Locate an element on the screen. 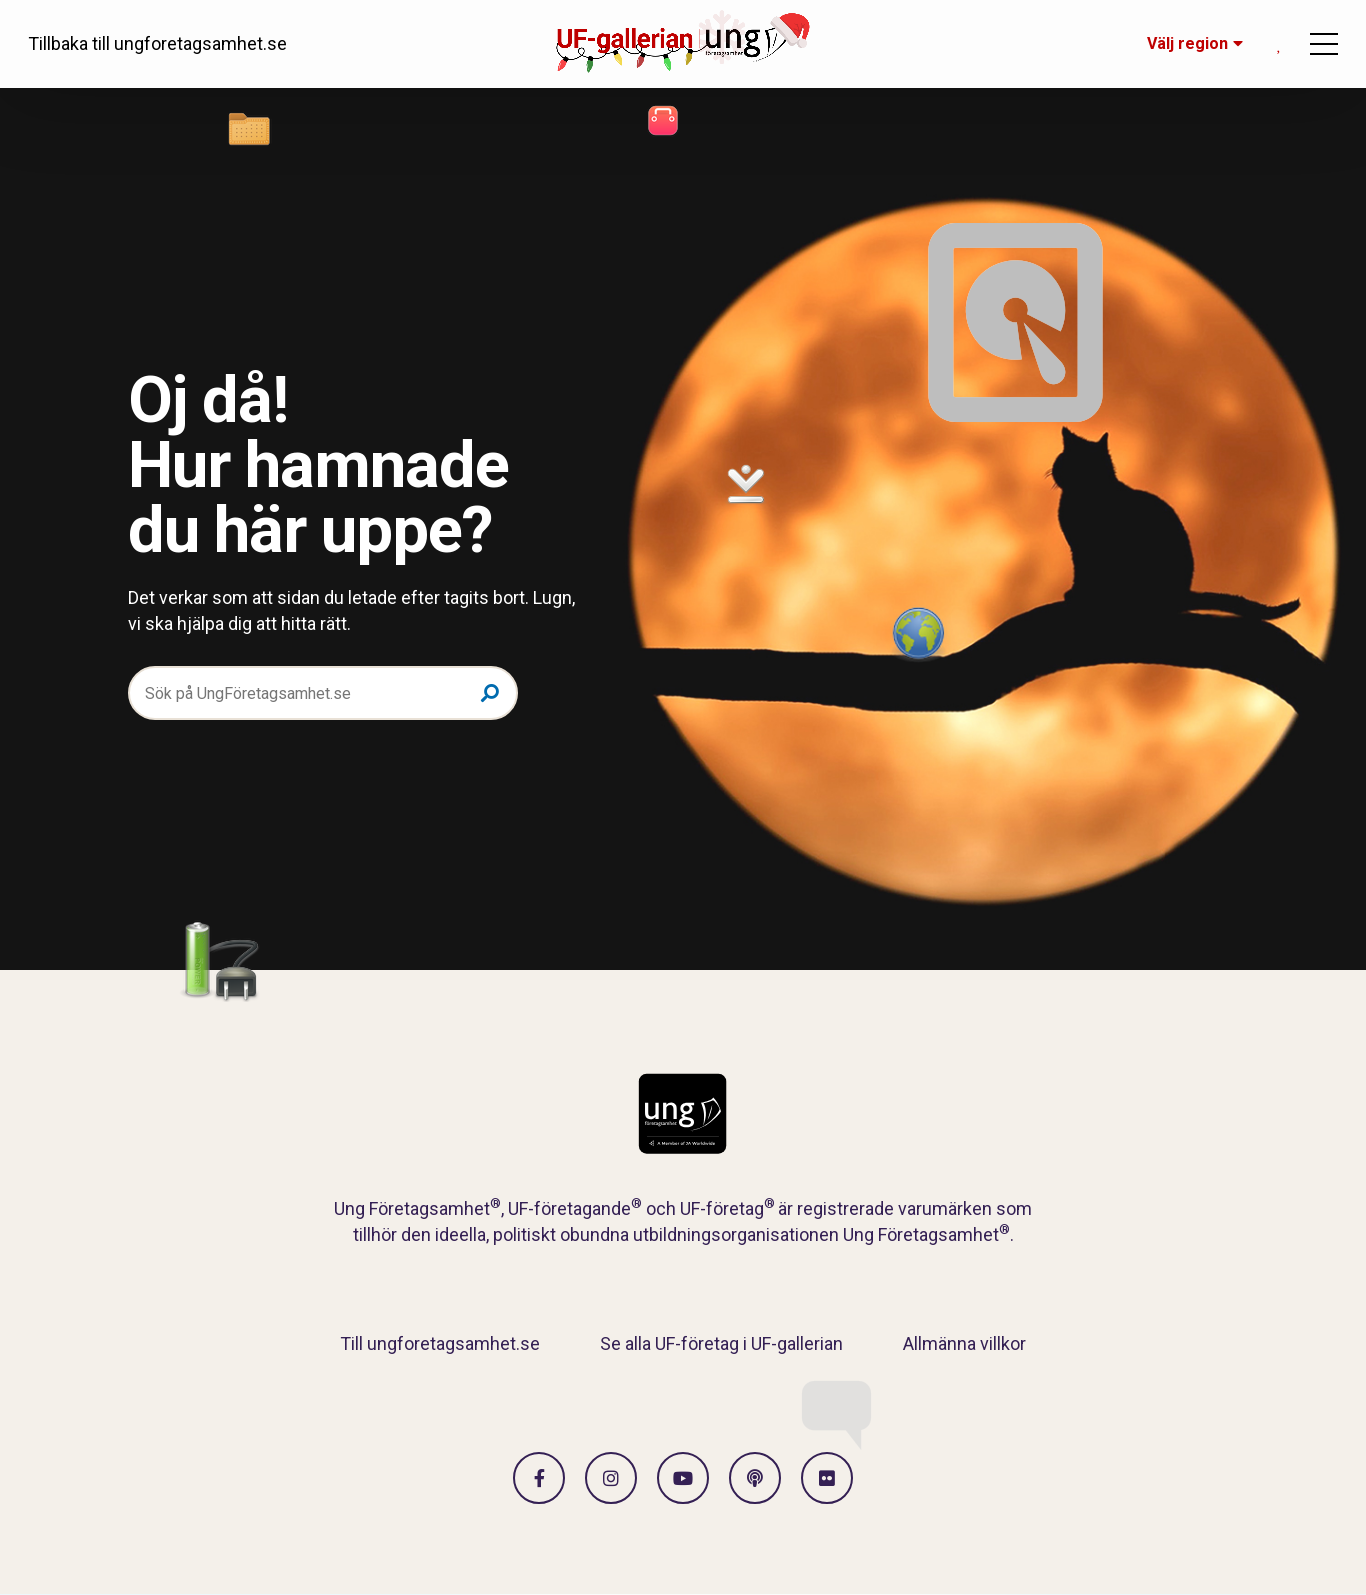  scroll to bottom of page or list is located at coordinates (745, 484).